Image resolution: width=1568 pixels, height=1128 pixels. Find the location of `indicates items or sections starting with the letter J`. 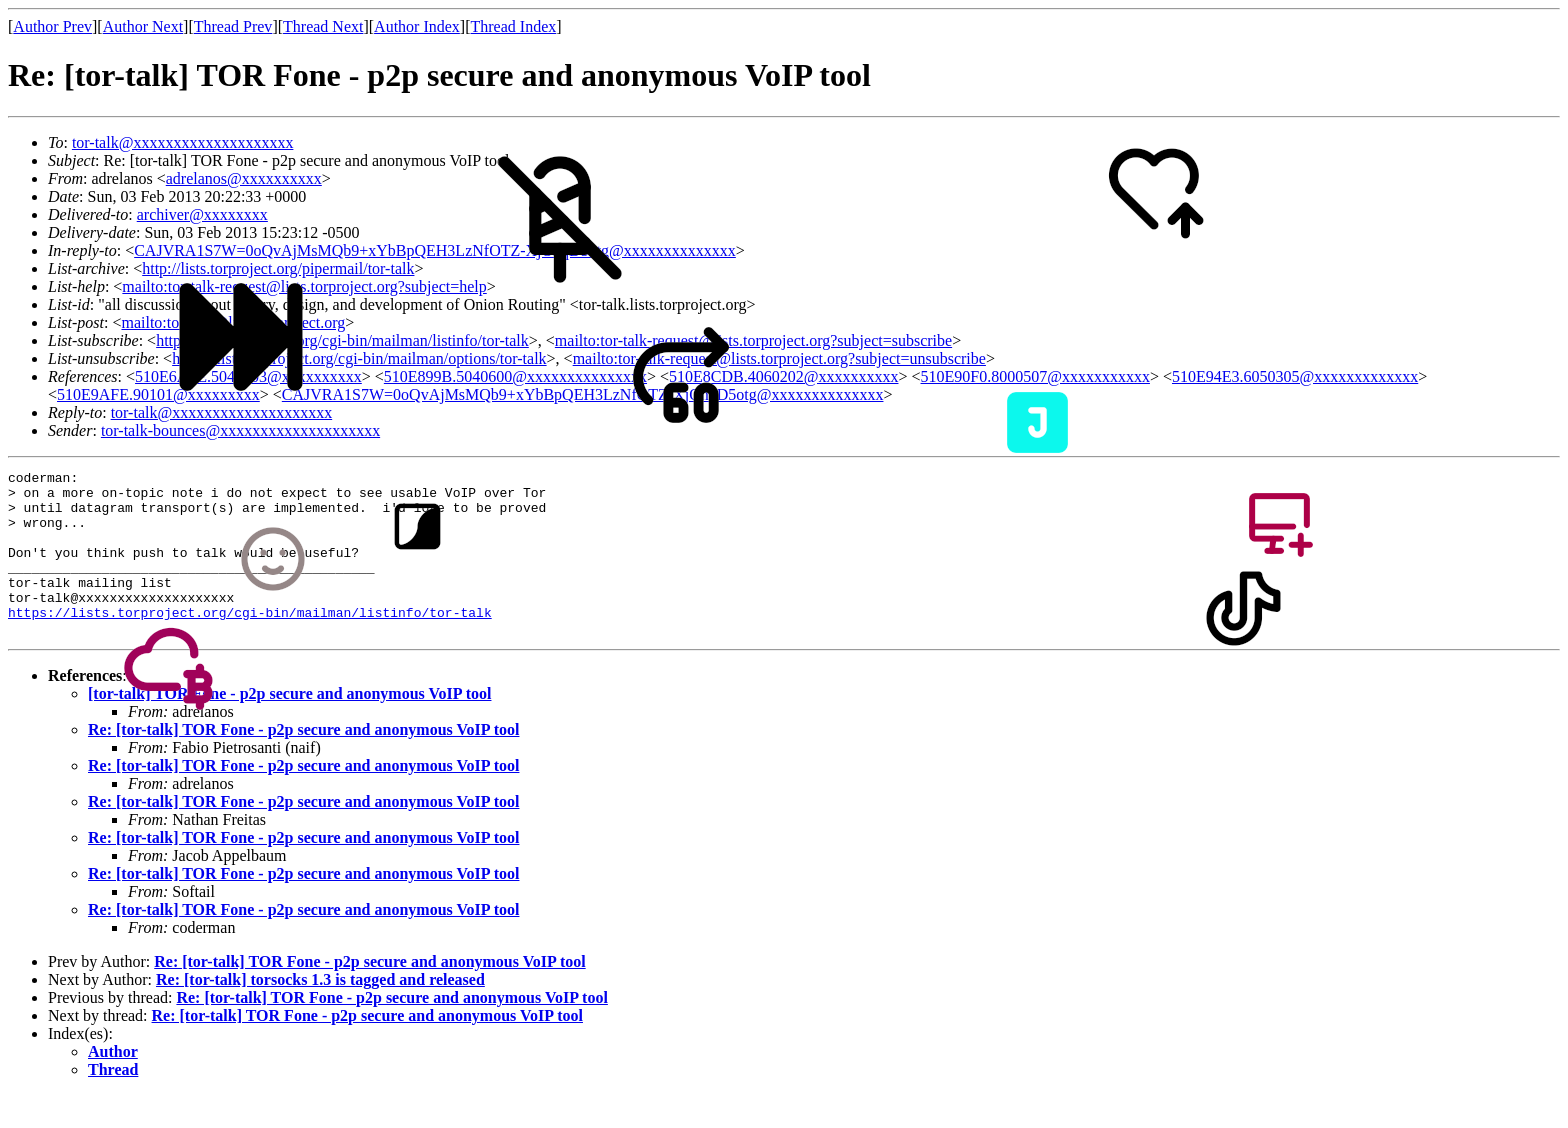

indicates items or sections starting with the letter J is located at coordinates (1037, 422).